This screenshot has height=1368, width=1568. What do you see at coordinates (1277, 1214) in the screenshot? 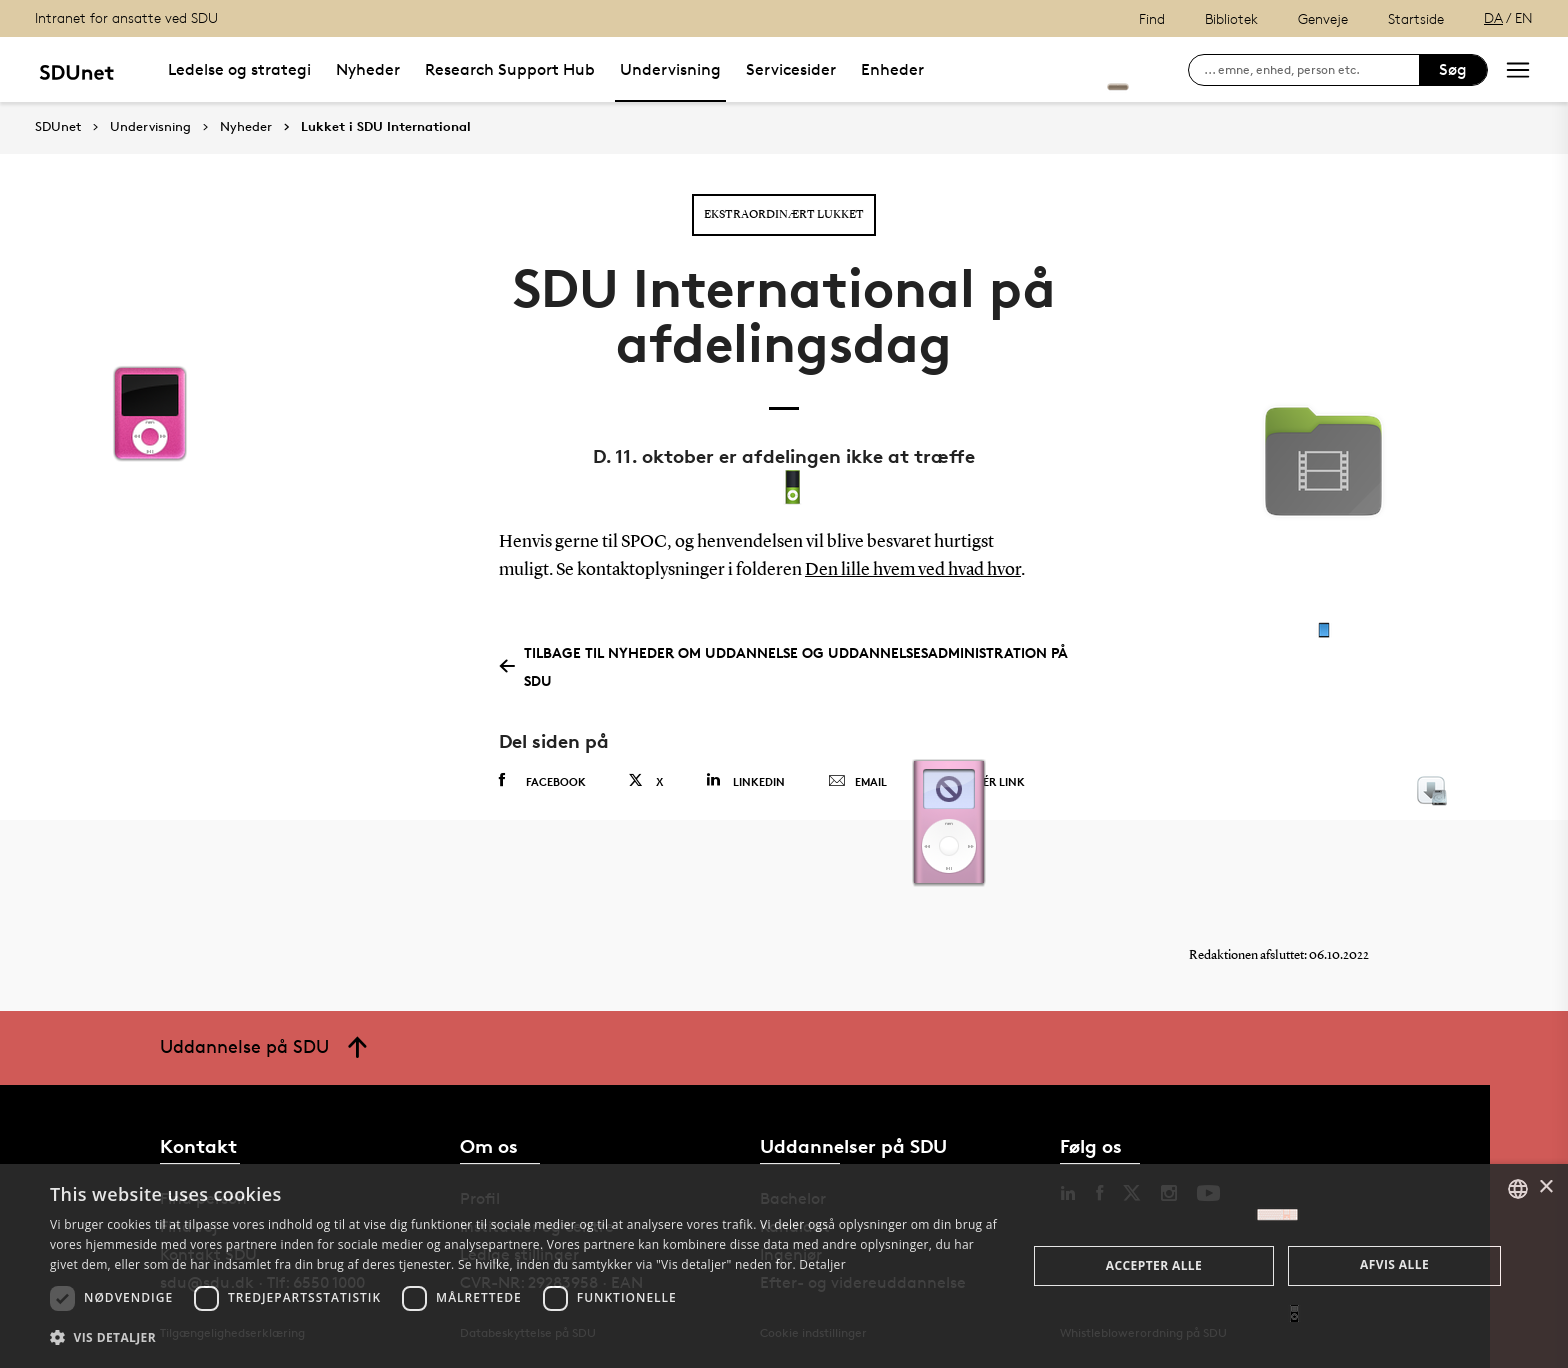
I see `apple magic keyboard with touch id in orange/pink` at bounding box center [1277, 1214].